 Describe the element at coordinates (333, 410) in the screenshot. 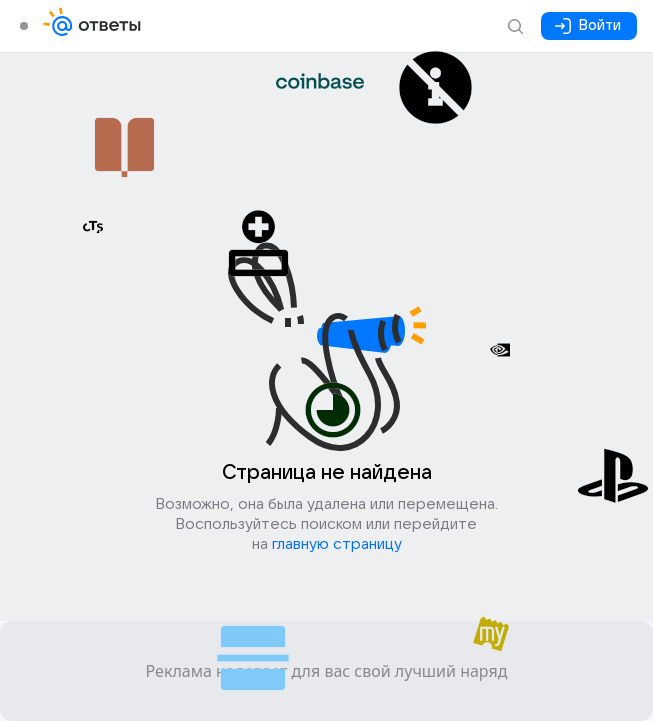

I see `indicates 75% progress complete` at that location.